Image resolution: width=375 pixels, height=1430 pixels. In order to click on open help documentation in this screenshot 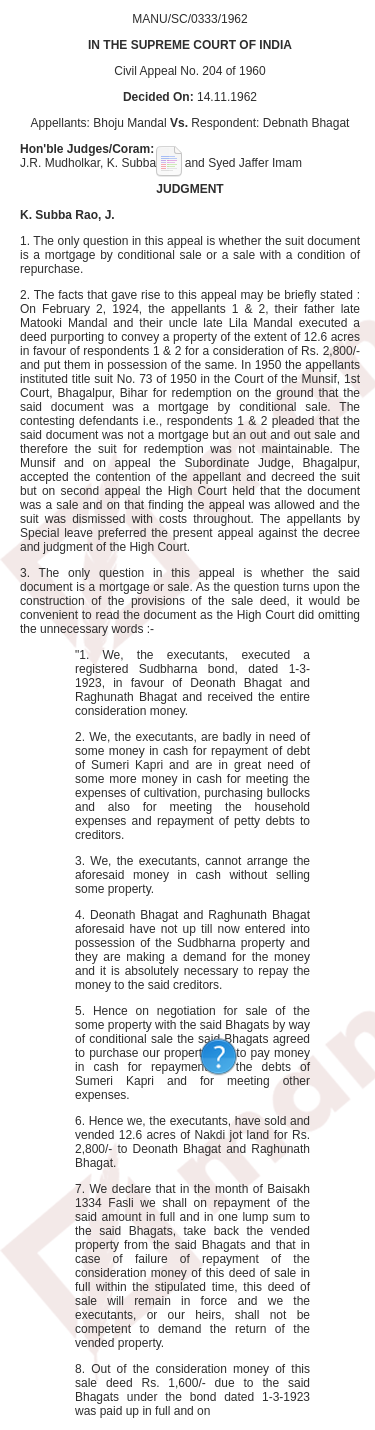, I will do `click(218, 1056)`.